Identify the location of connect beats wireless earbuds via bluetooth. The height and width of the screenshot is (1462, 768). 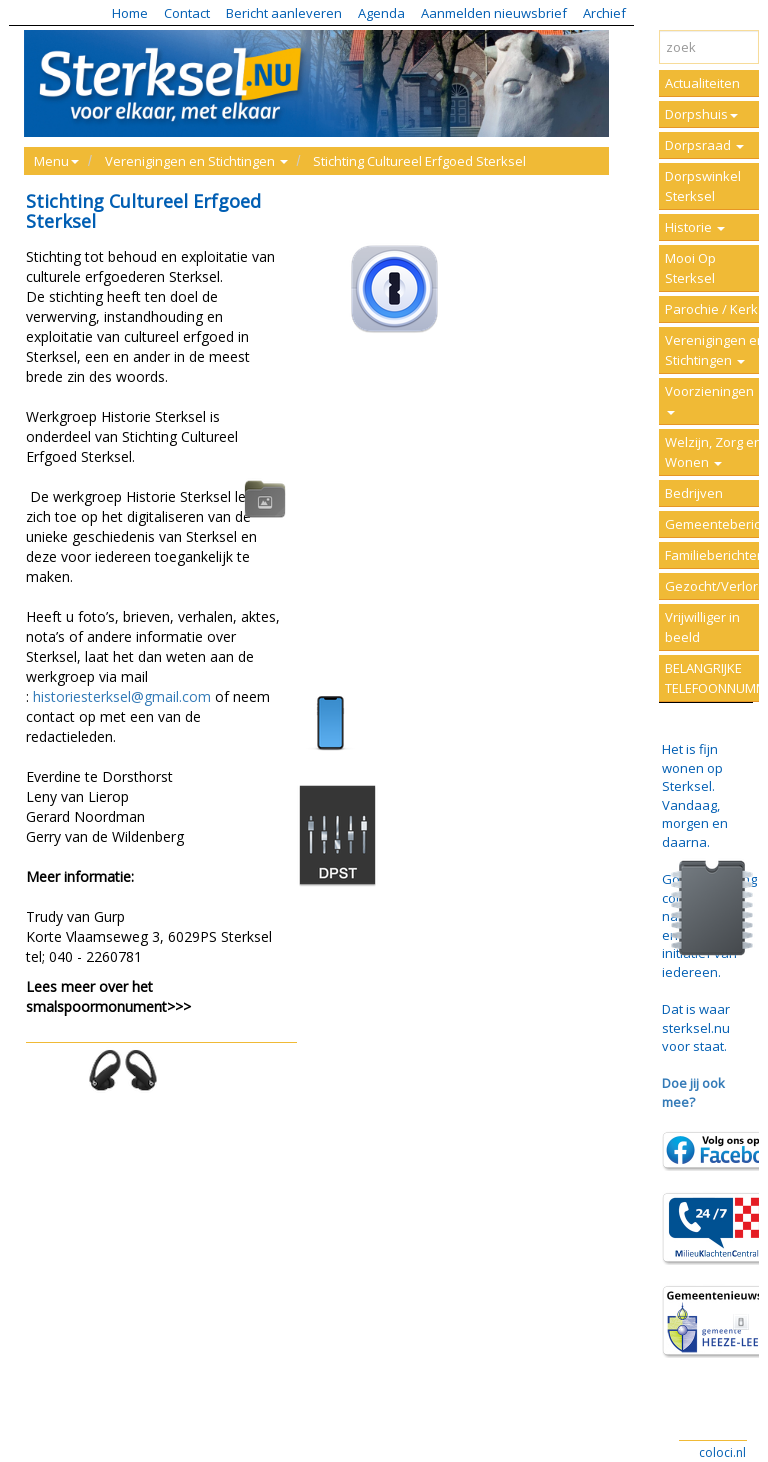
(123, 1073).